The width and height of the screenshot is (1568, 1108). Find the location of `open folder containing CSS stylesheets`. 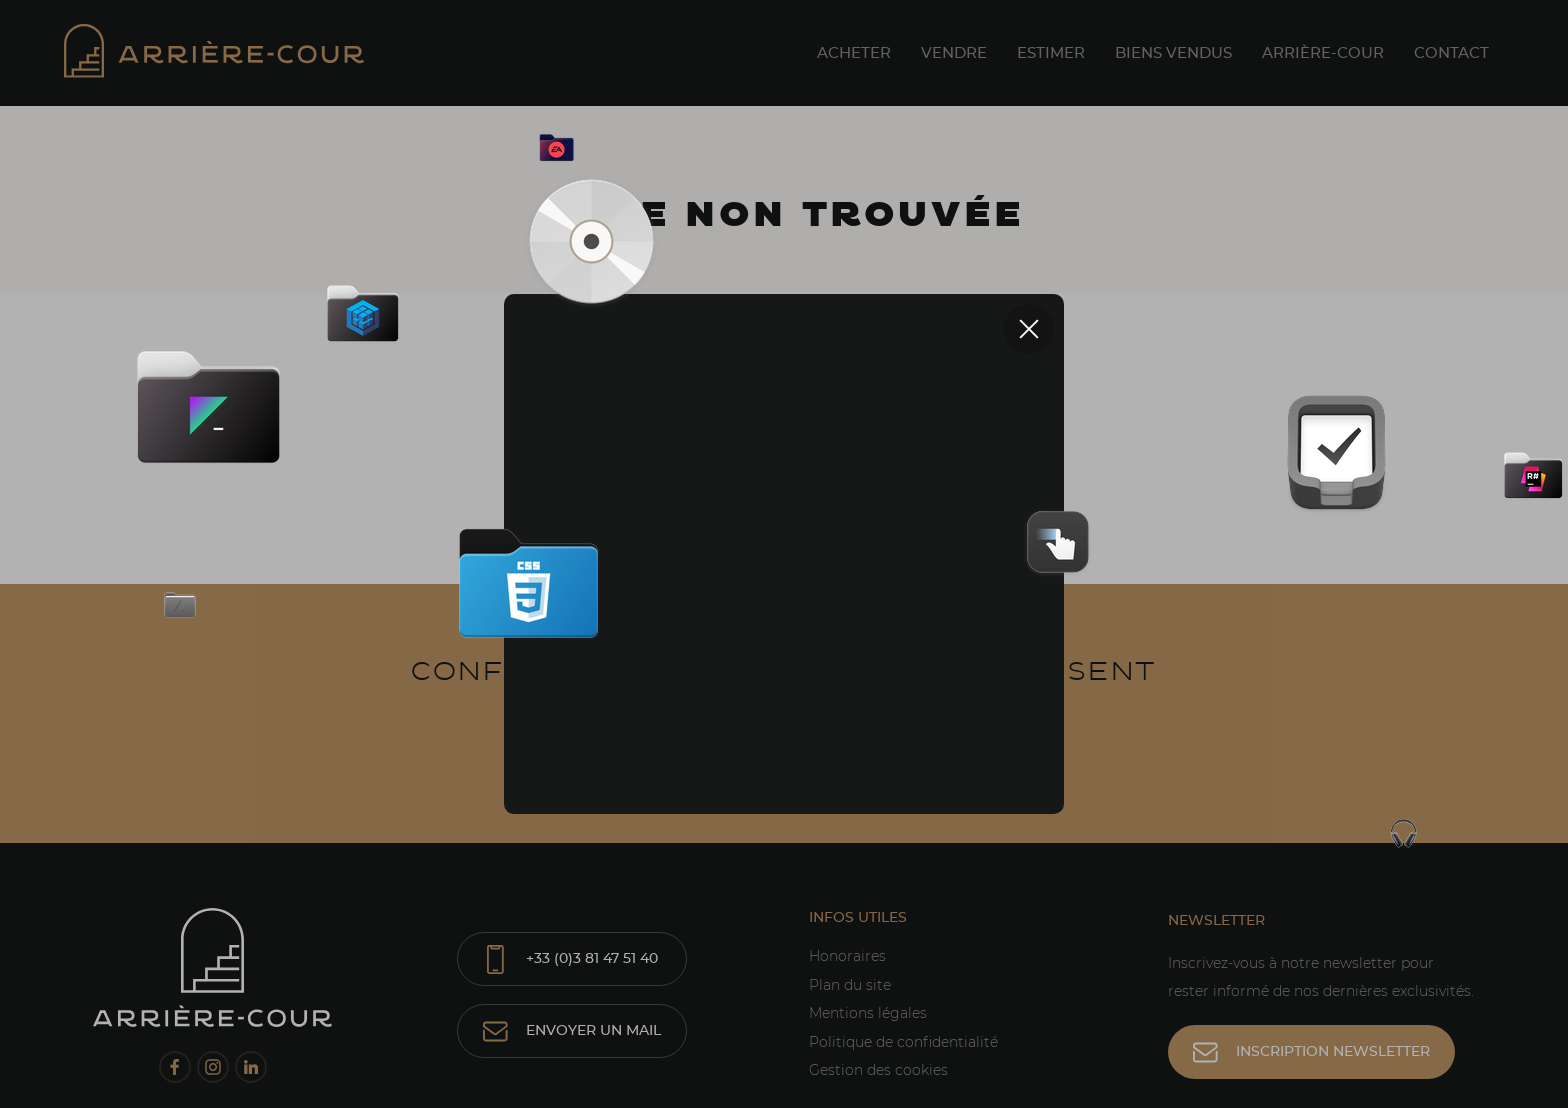

open folder containing CSS stylesheets is located at coordinates (528, 587).